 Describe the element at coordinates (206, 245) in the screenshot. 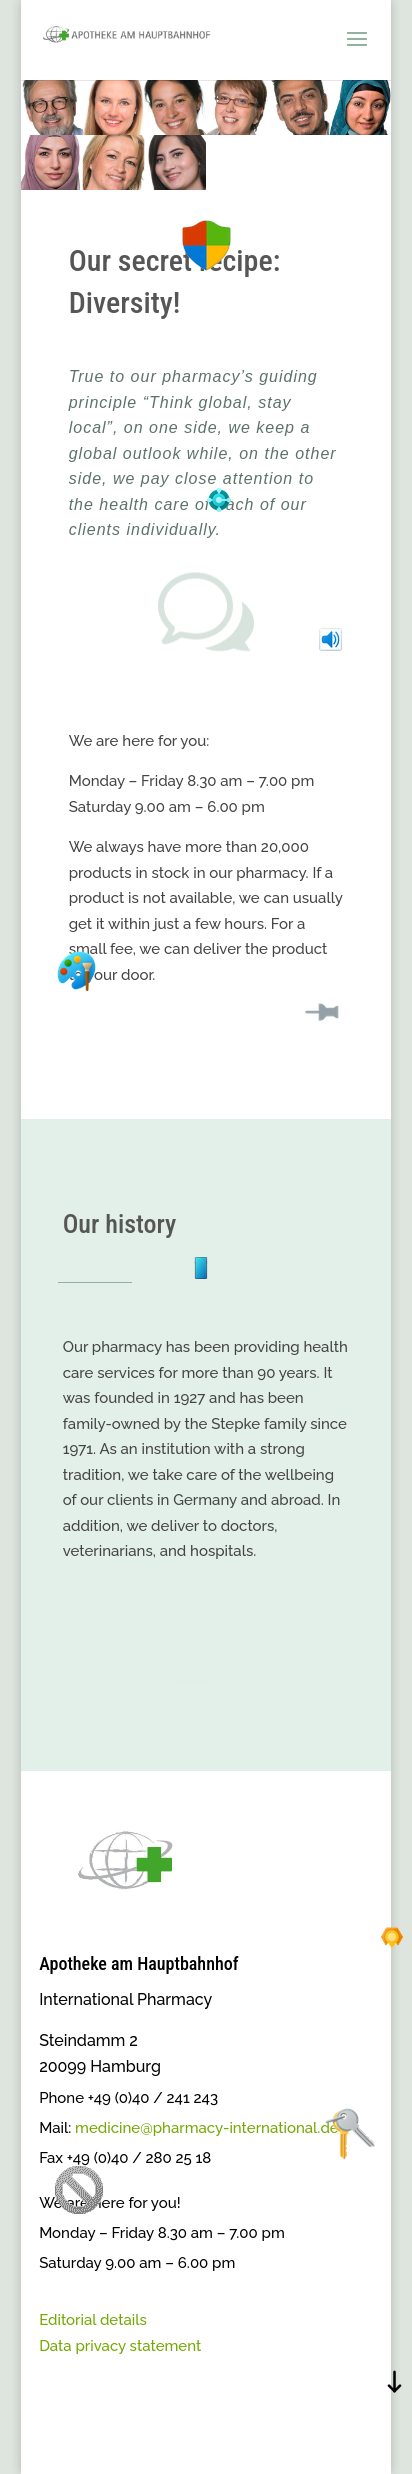

I see `indicates Windows Firewall protection is active` at that location.